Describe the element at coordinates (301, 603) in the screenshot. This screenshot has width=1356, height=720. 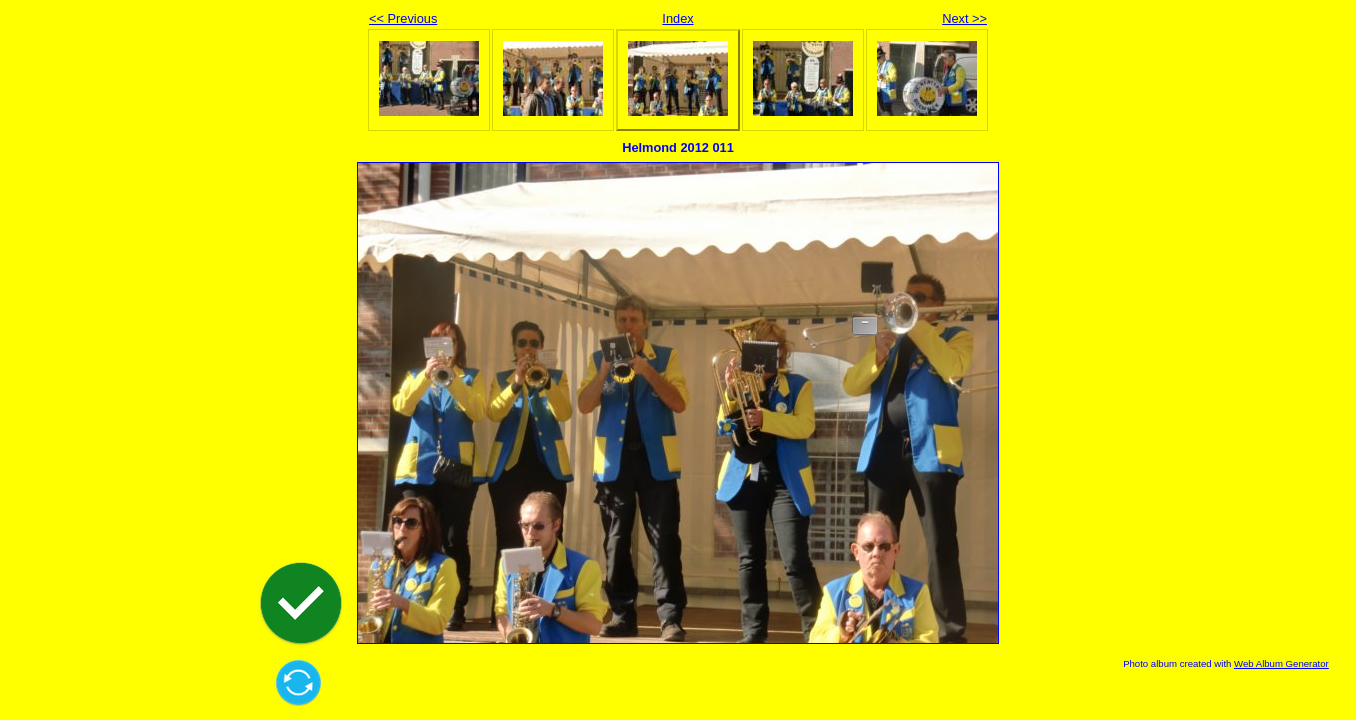
I see `mark item as complete or approved` at that location.